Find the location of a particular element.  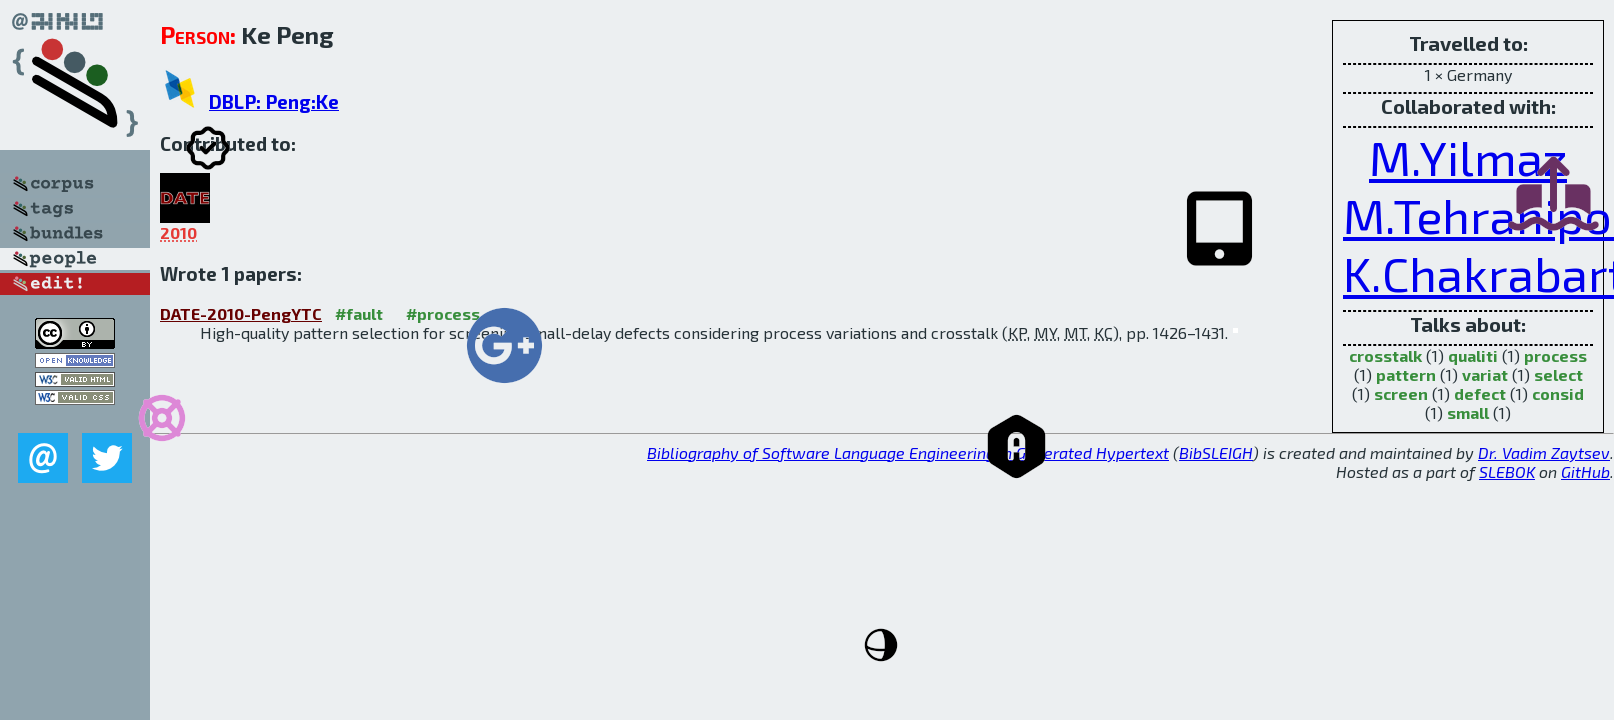

access help or support is located at coordinates (162, 418).